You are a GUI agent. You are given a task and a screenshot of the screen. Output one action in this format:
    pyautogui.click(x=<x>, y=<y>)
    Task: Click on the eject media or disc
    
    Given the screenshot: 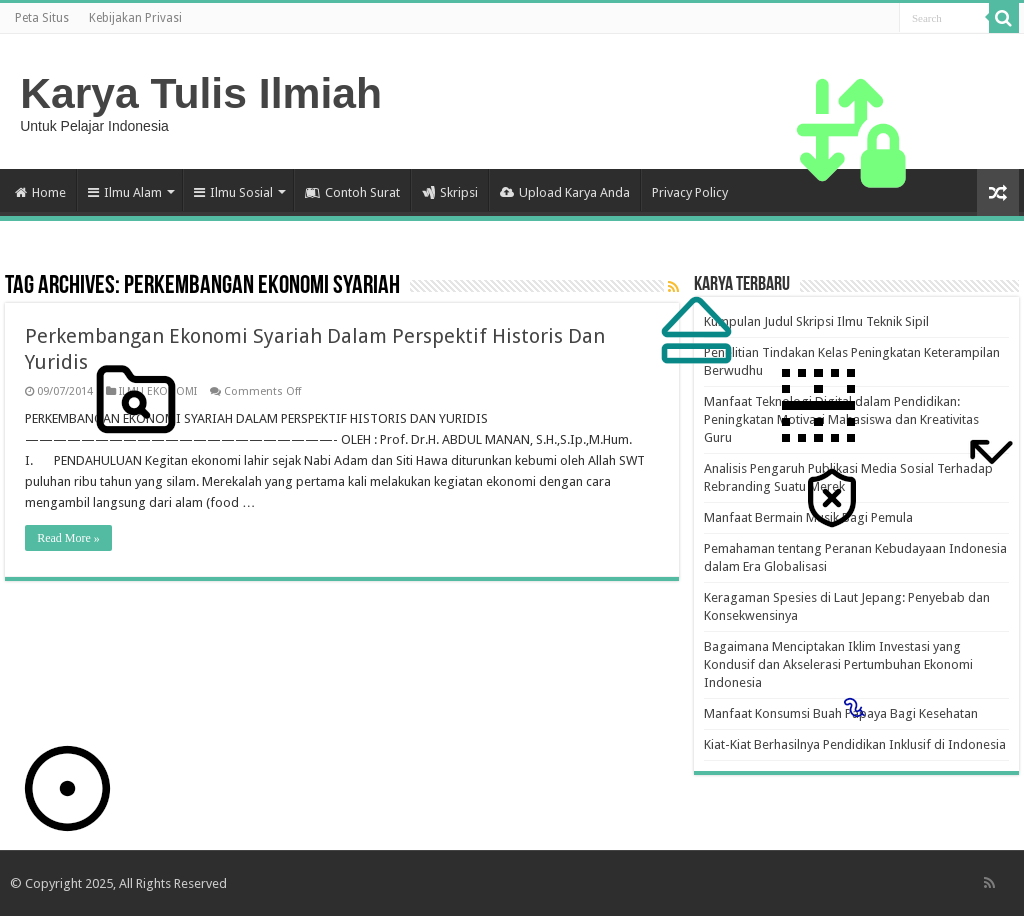 What is the action you would take?
    pyautogui.click(x=696, y=334)
    